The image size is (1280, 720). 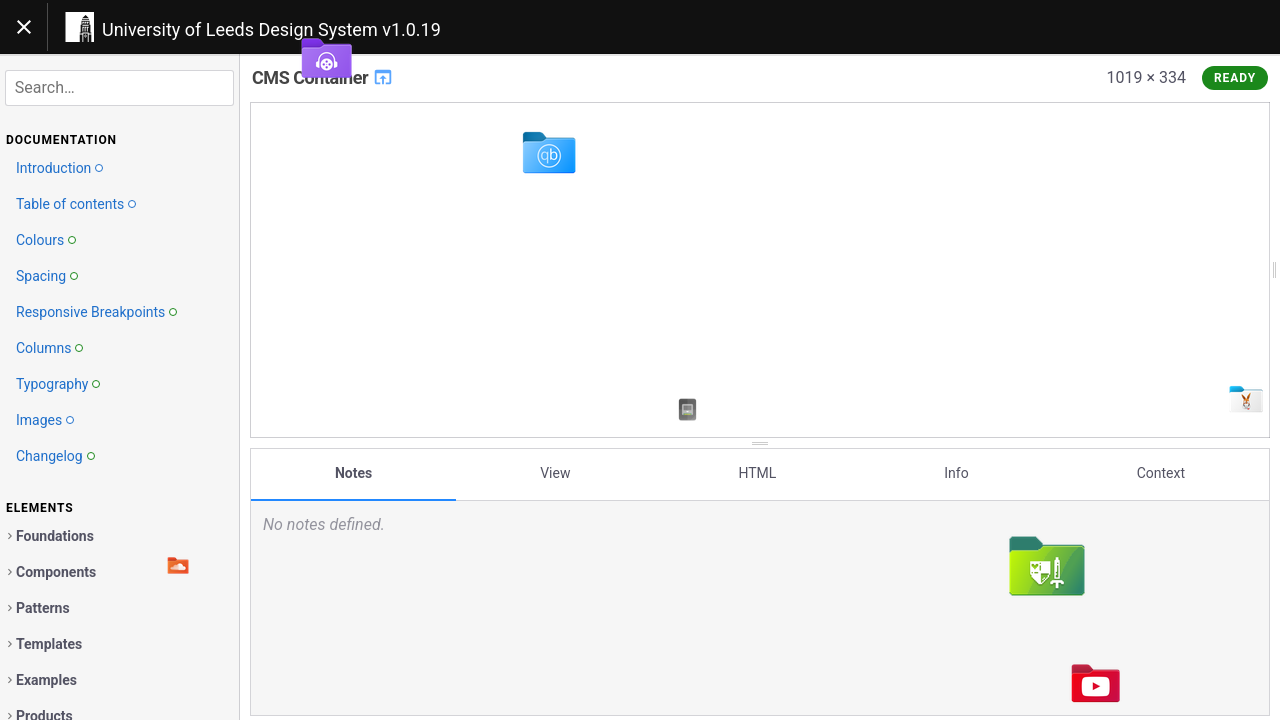 I want to click on open game development projects folder, so click(x=1047, y=568).